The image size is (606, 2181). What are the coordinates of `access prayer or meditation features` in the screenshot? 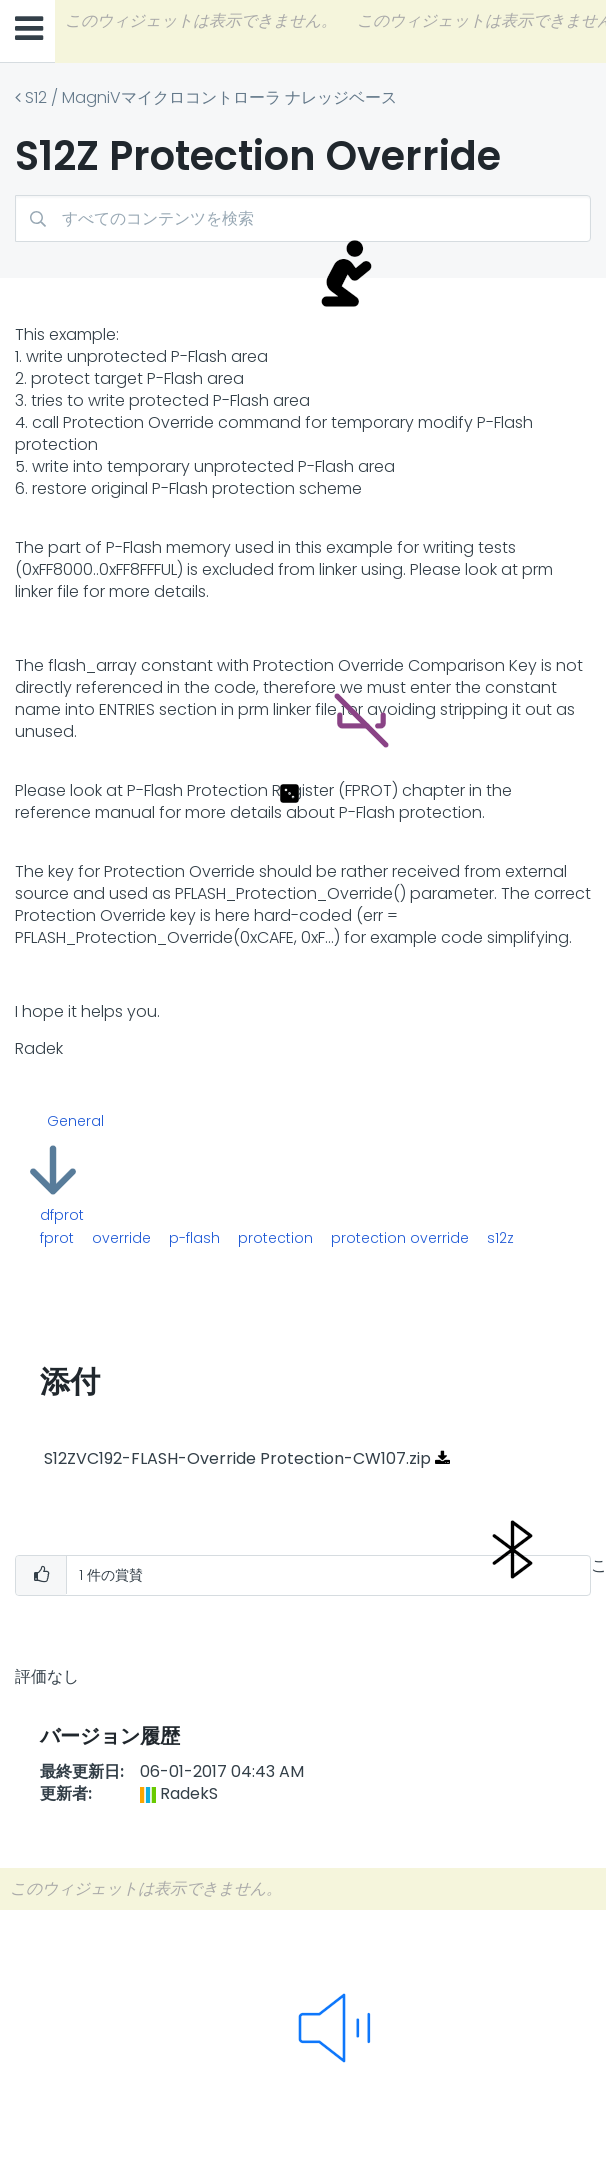 It's located at (346, 273).